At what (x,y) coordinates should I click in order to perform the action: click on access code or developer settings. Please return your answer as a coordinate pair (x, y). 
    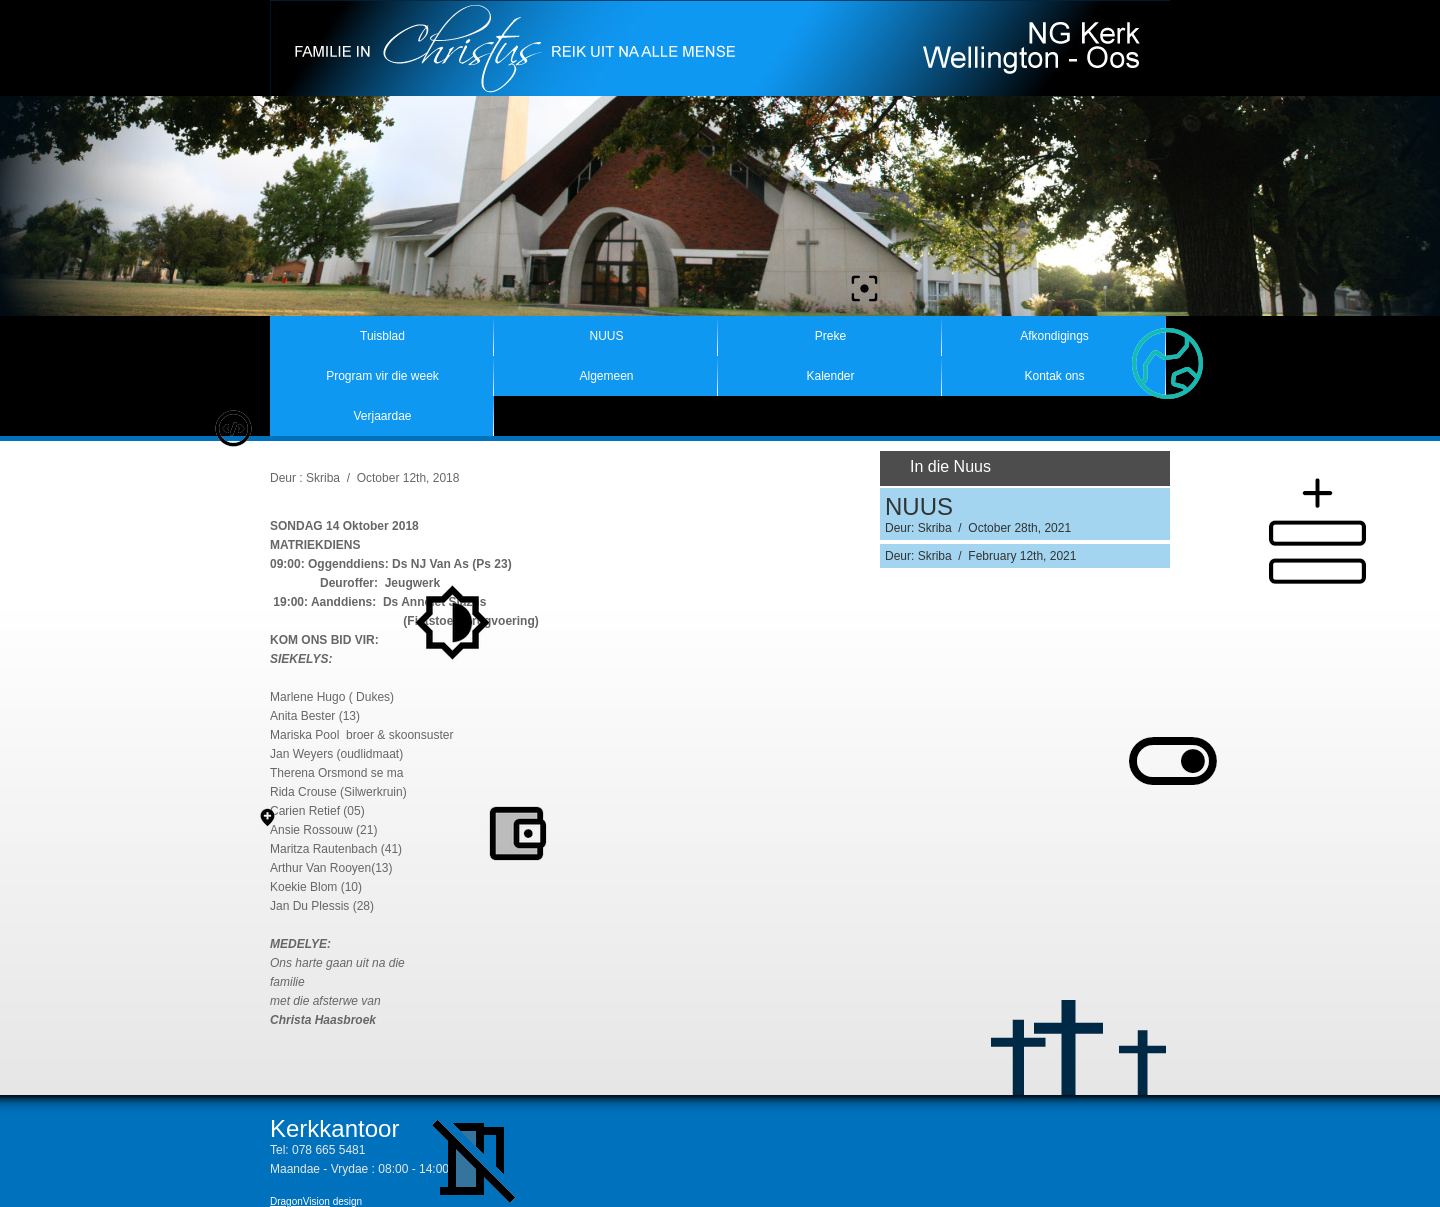
    Looking at the image, I should click on (233, 428).